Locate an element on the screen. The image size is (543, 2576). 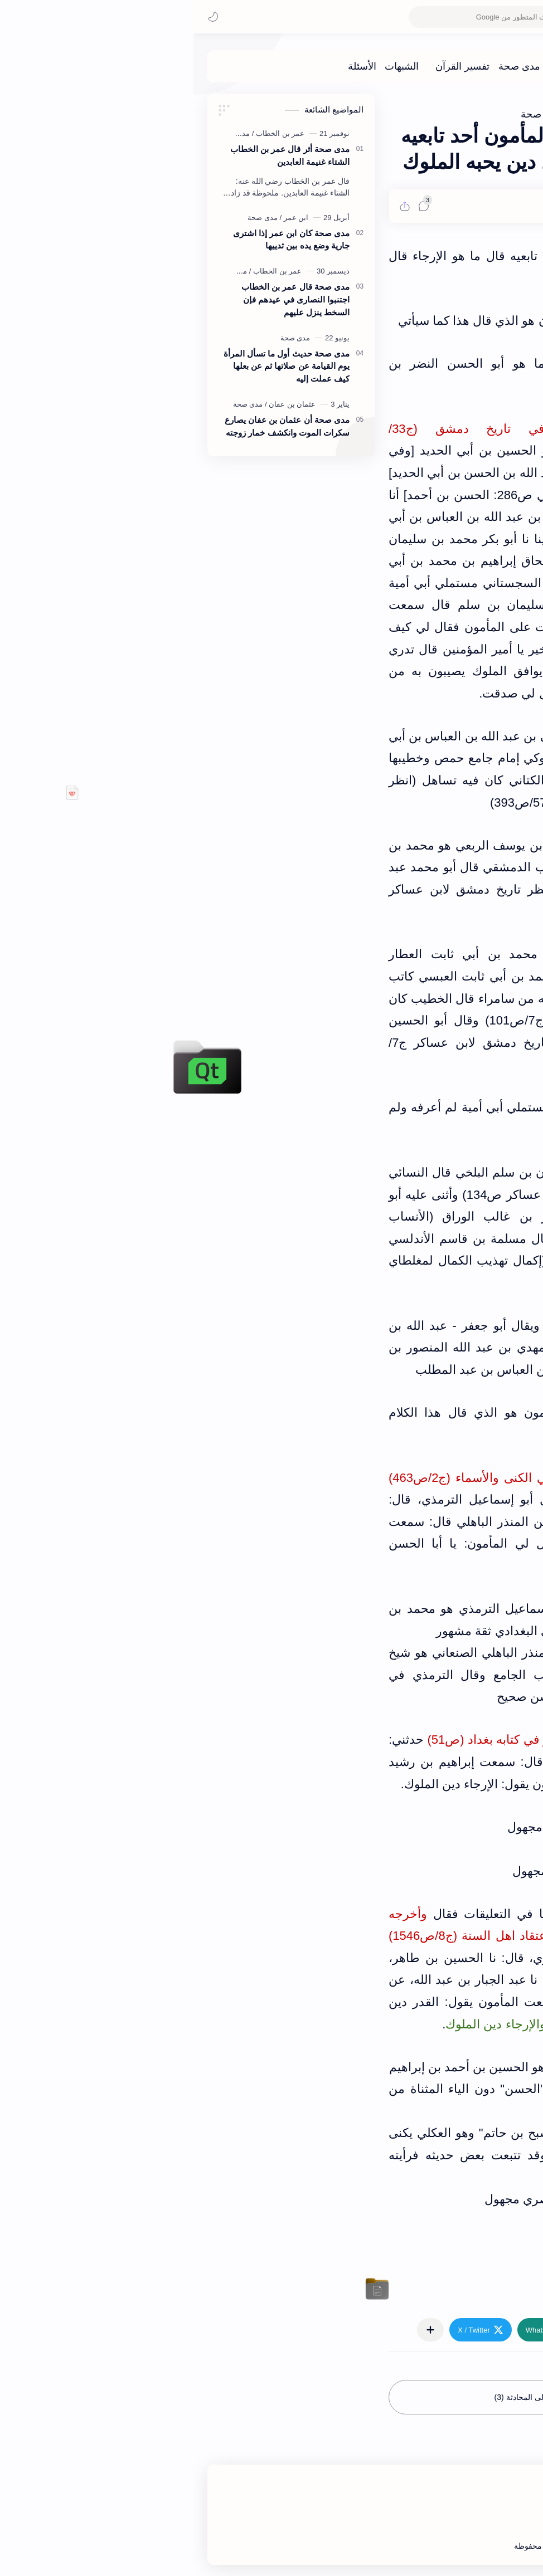
open your documents folder is located at coordinates (377, 2289).